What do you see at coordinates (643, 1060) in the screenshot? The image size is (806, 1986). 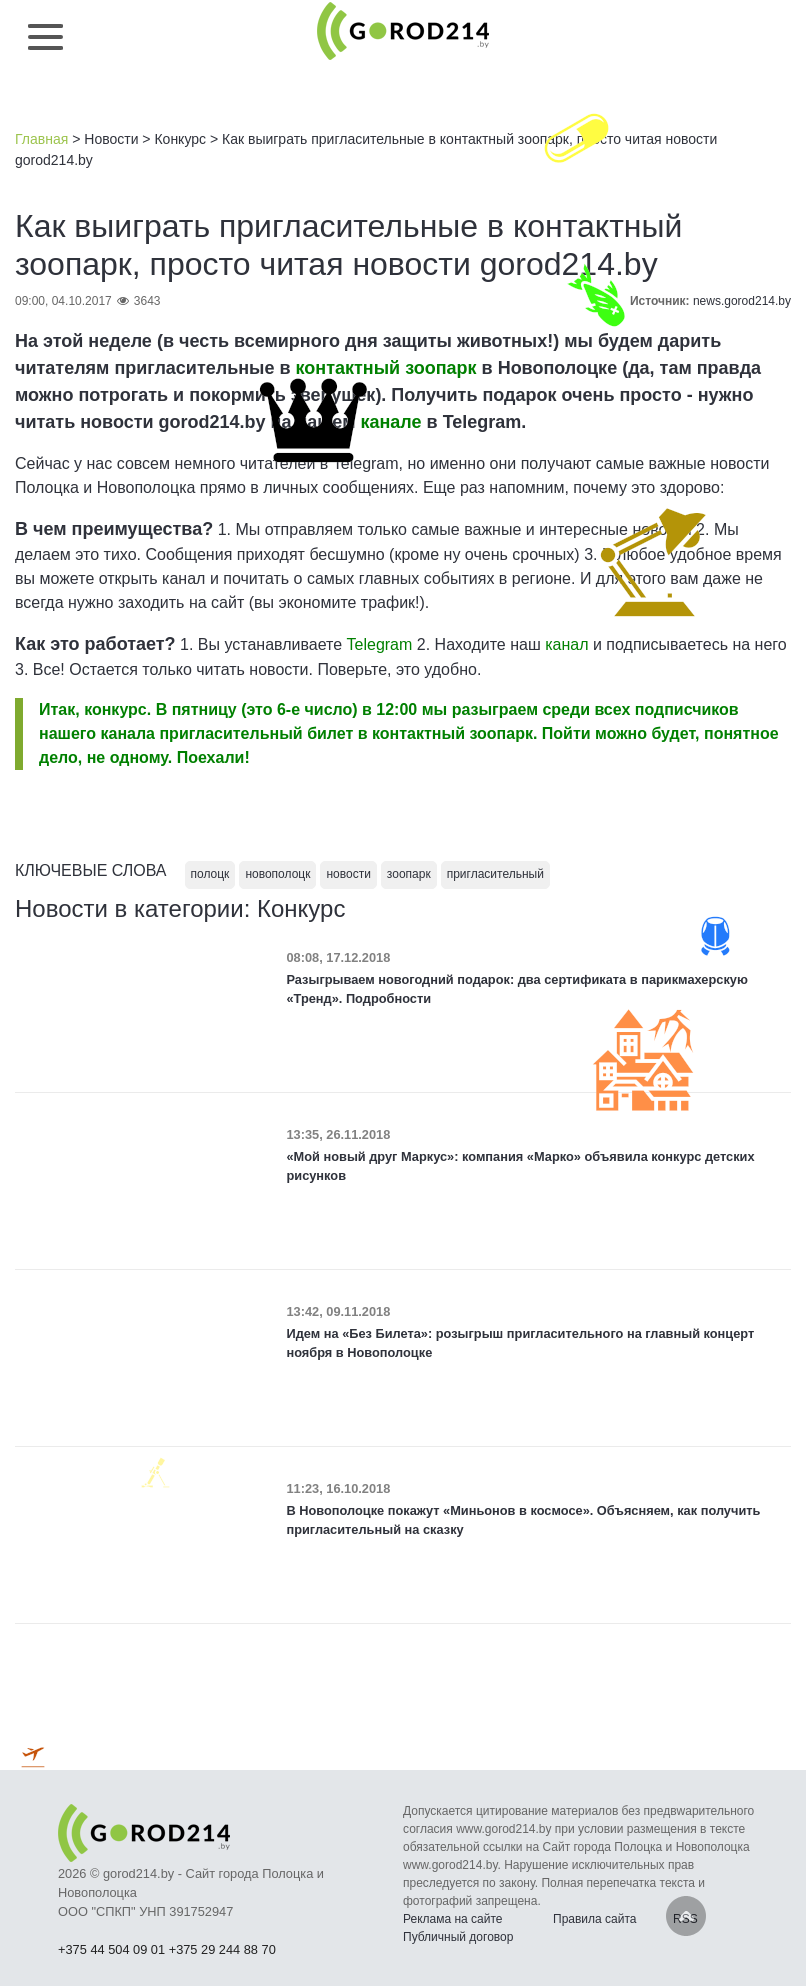 I see `access haunted house level or spooky game area` at bounding box center [643, 1060].